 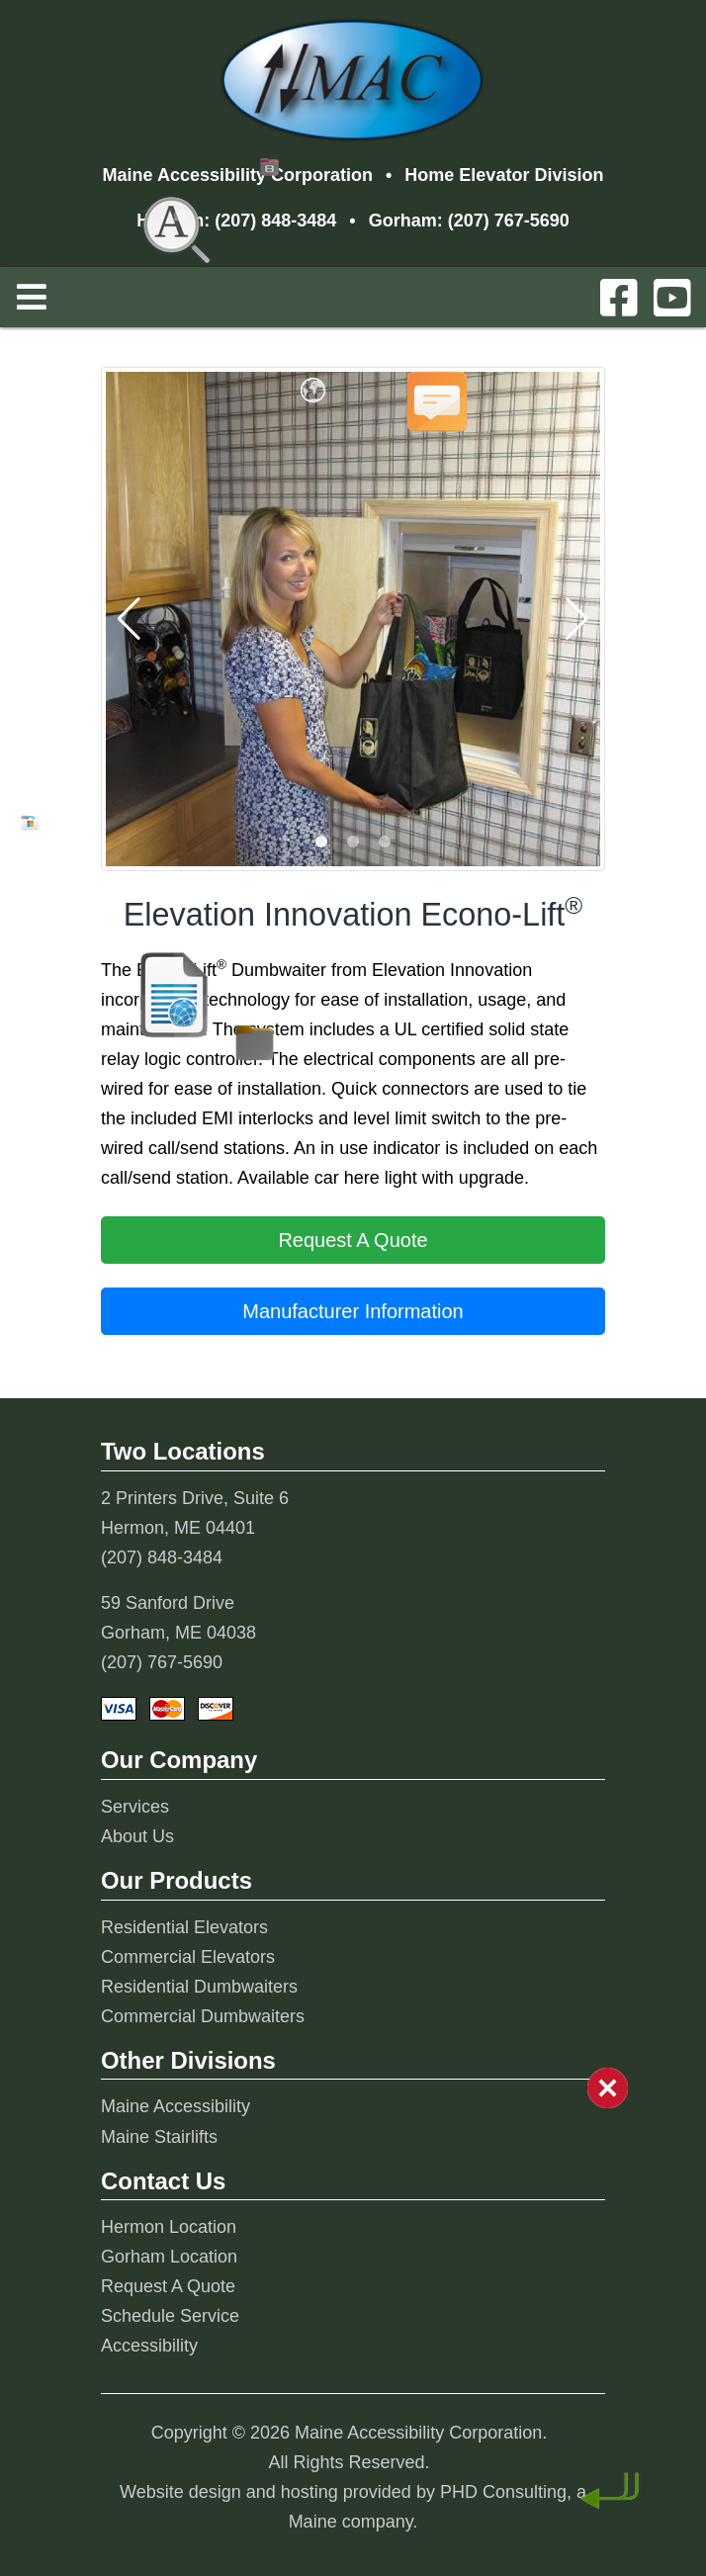 I want to click on open folder to view contents, so click(x=254, y=1042).